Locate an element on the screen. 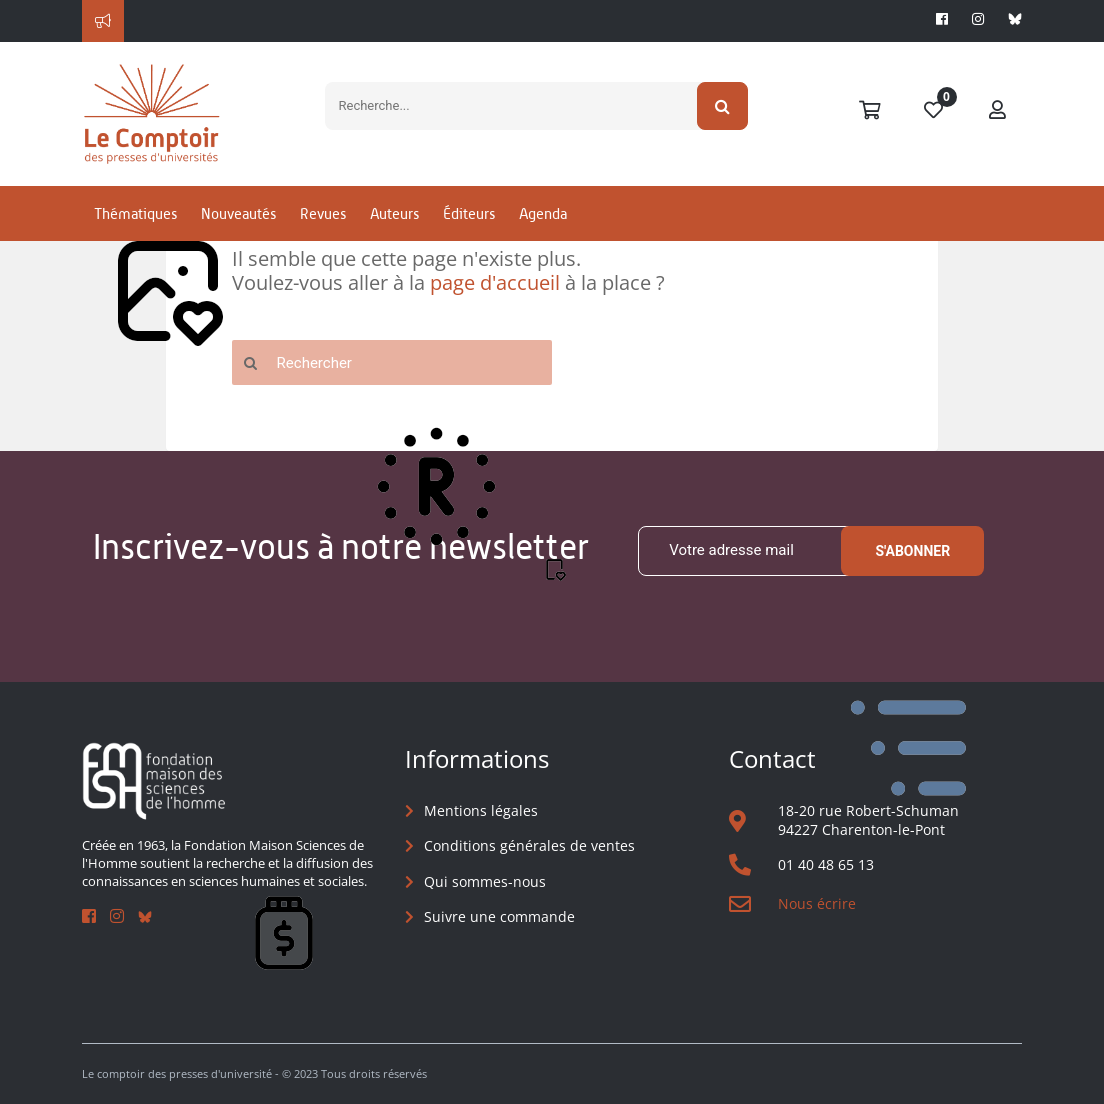  add photo to favorites is located at coordinates (168, 291).